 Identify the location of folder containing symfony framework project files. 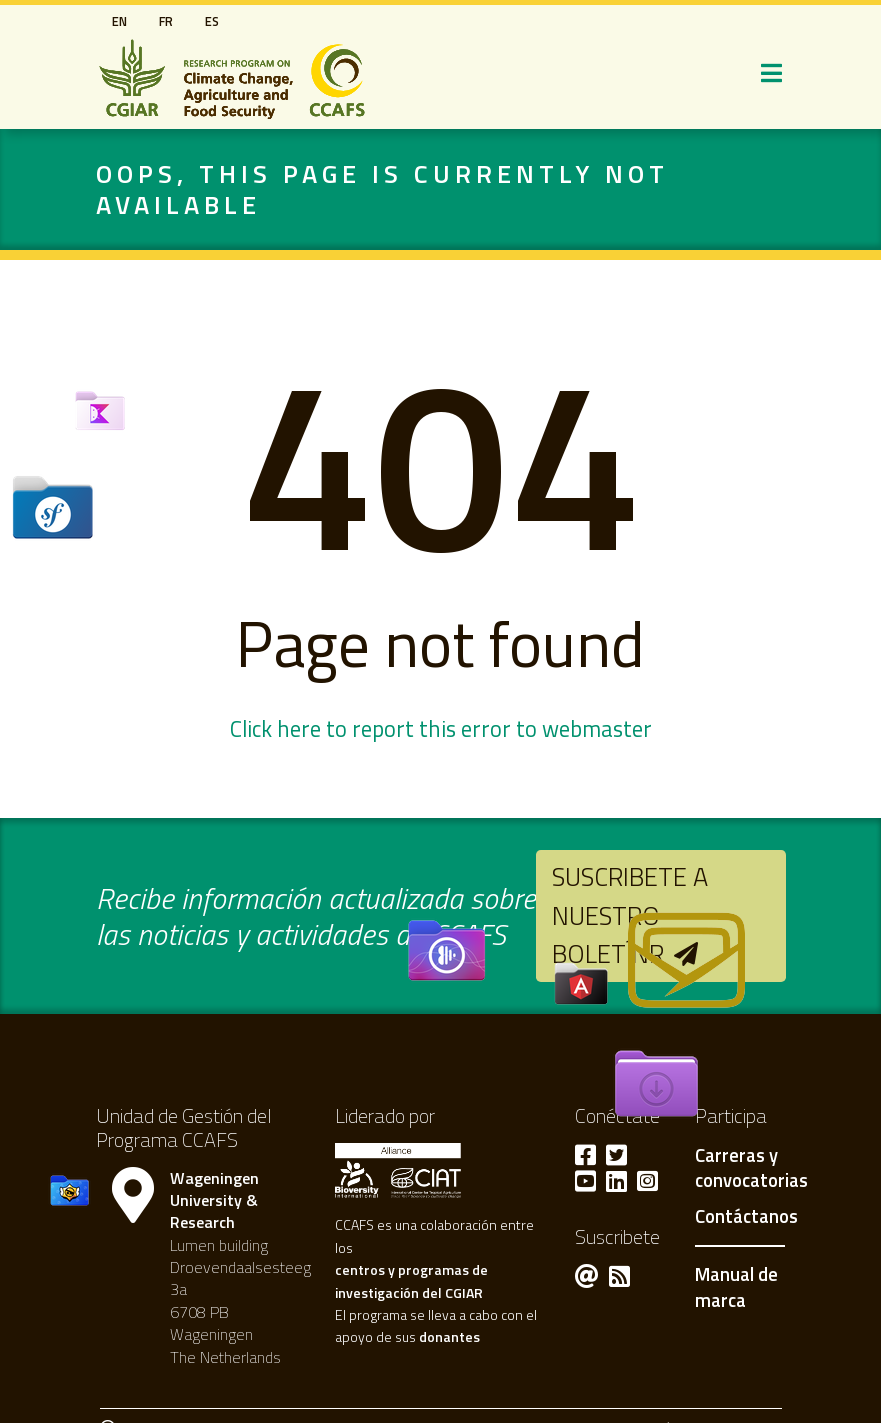
(52, 509).